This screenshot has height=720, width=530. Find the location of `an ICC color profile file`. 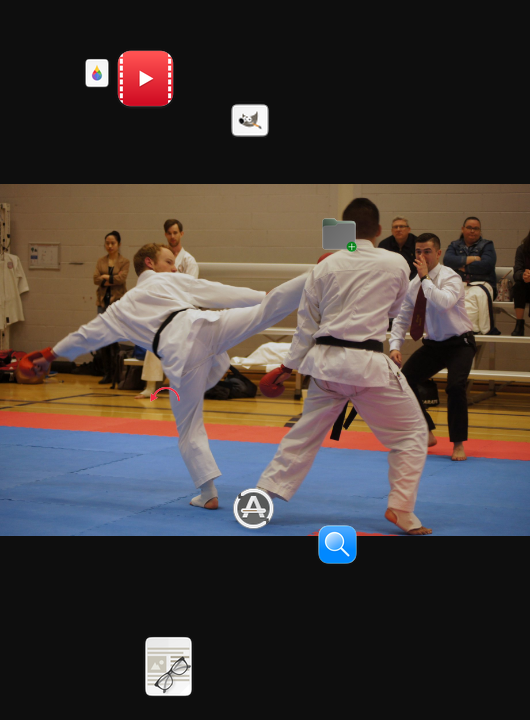

an ICC color profile file is located at coordinates (97, 73).